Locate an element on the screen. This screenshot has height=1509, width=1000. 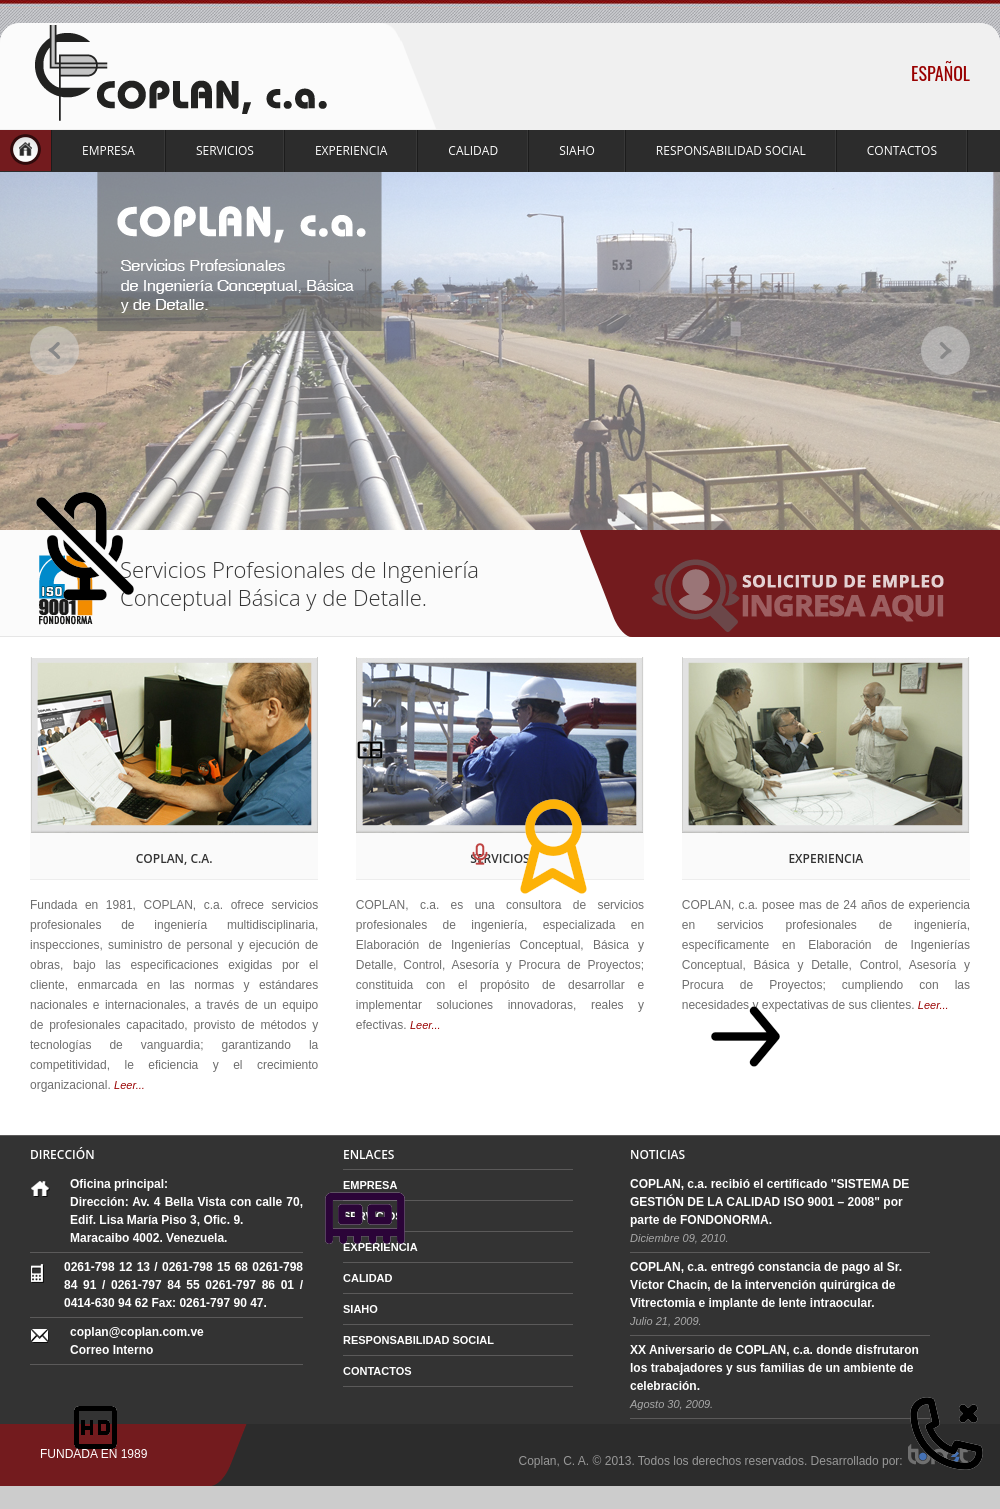
view achievements or awards is located at coordinates (553, 846).